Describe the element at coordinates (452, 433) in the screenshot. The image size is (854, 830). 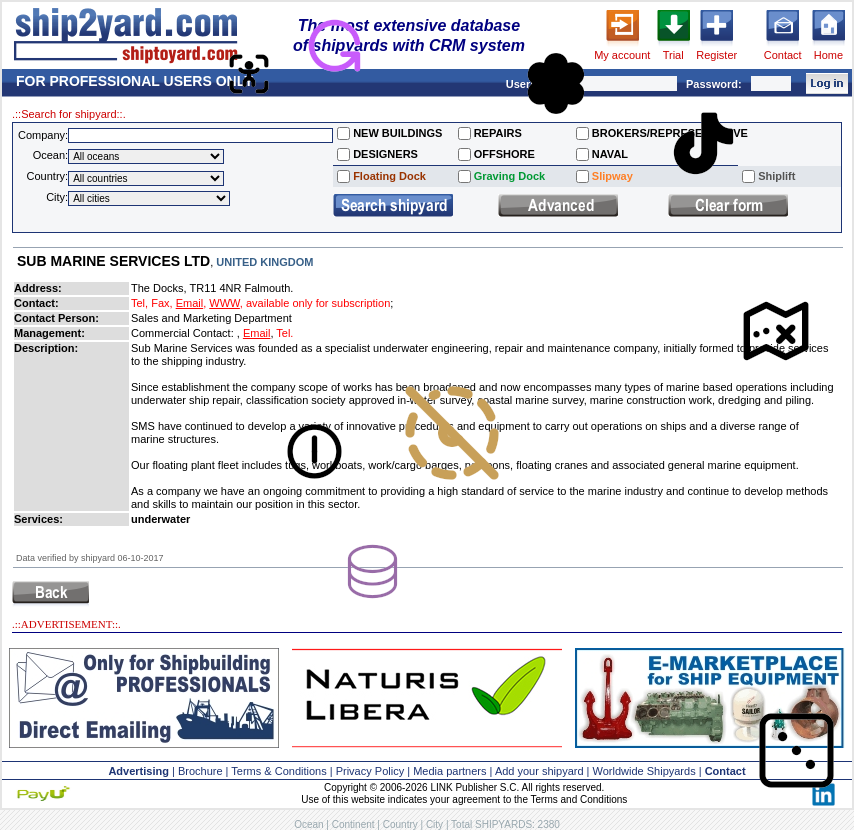
I see `disable tilt-shift effect` at that location.